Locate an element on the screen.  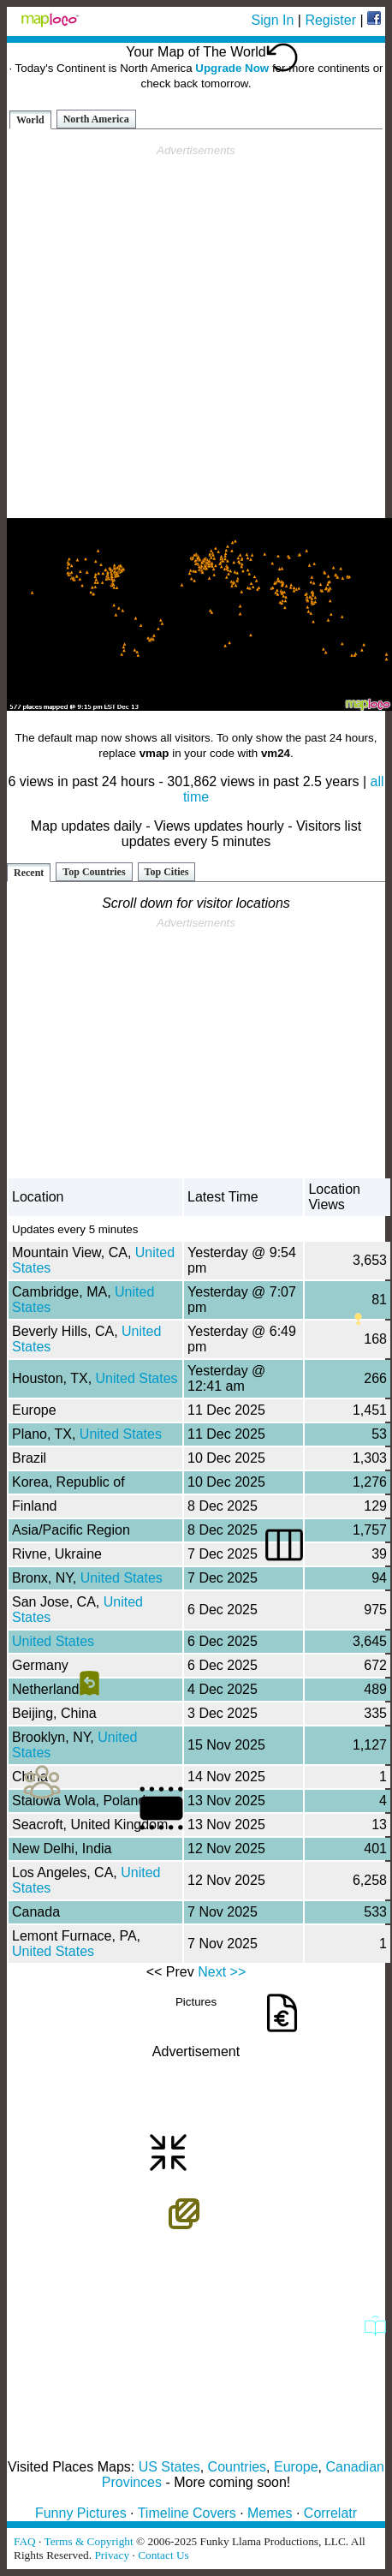
undo the last action is located at coordinates (283, 57).